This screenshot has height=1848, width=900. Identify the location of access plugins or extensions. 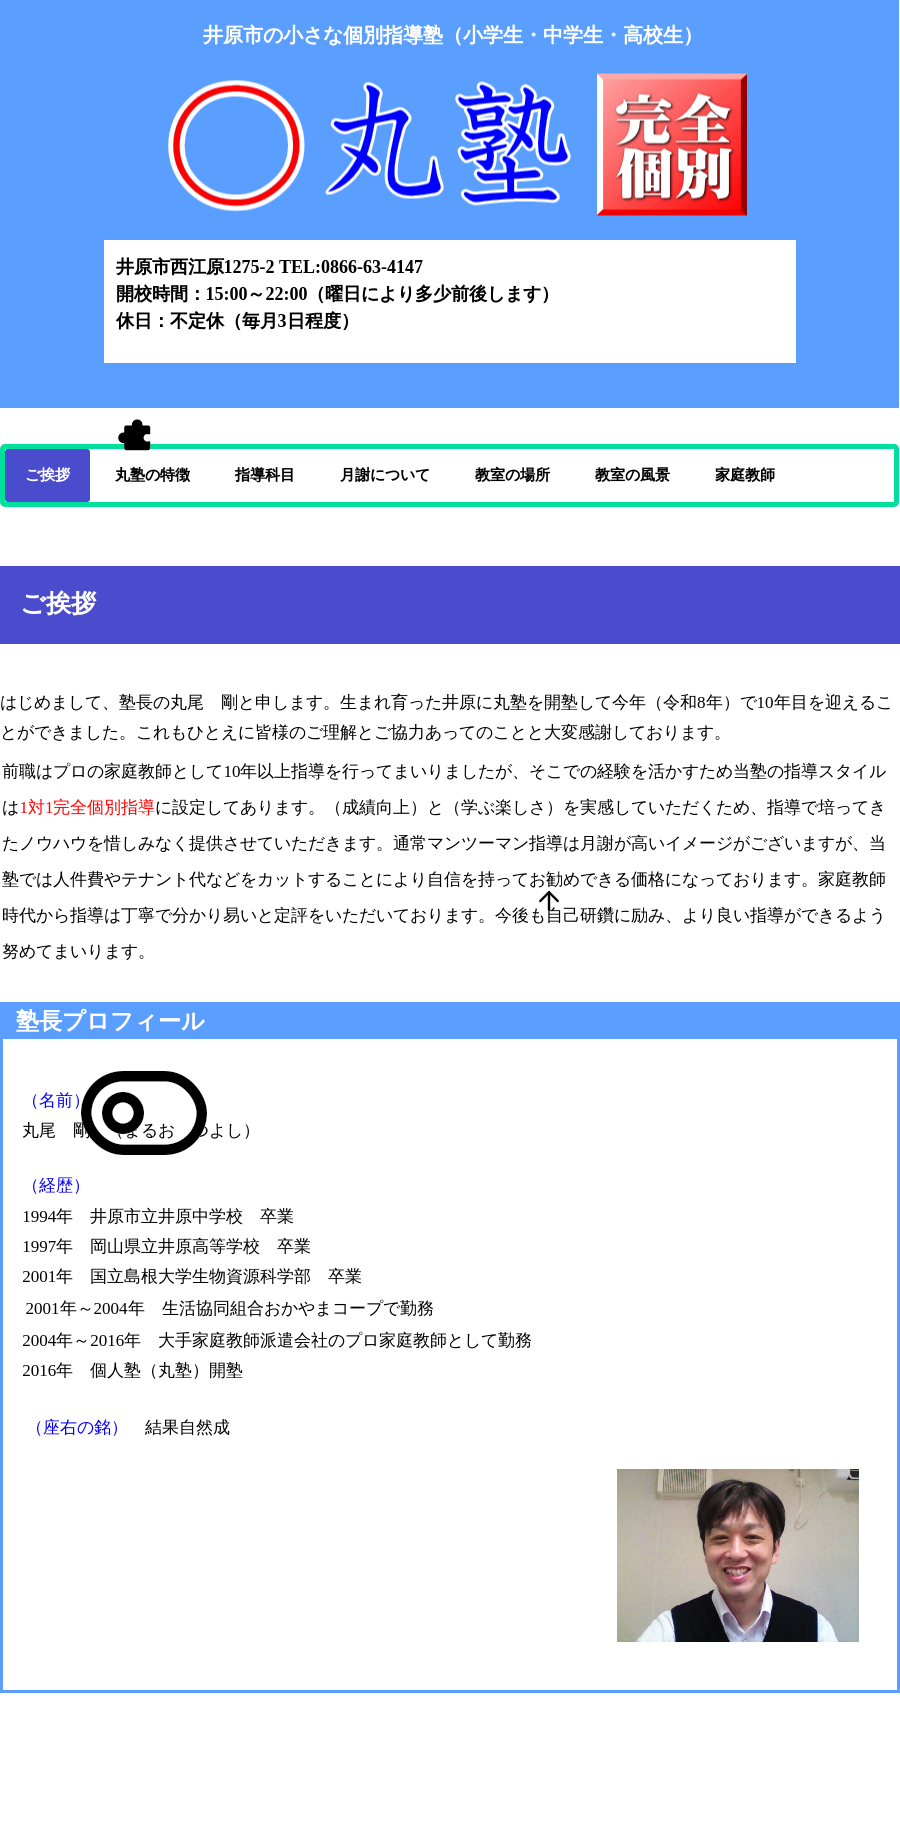
(136, 436).